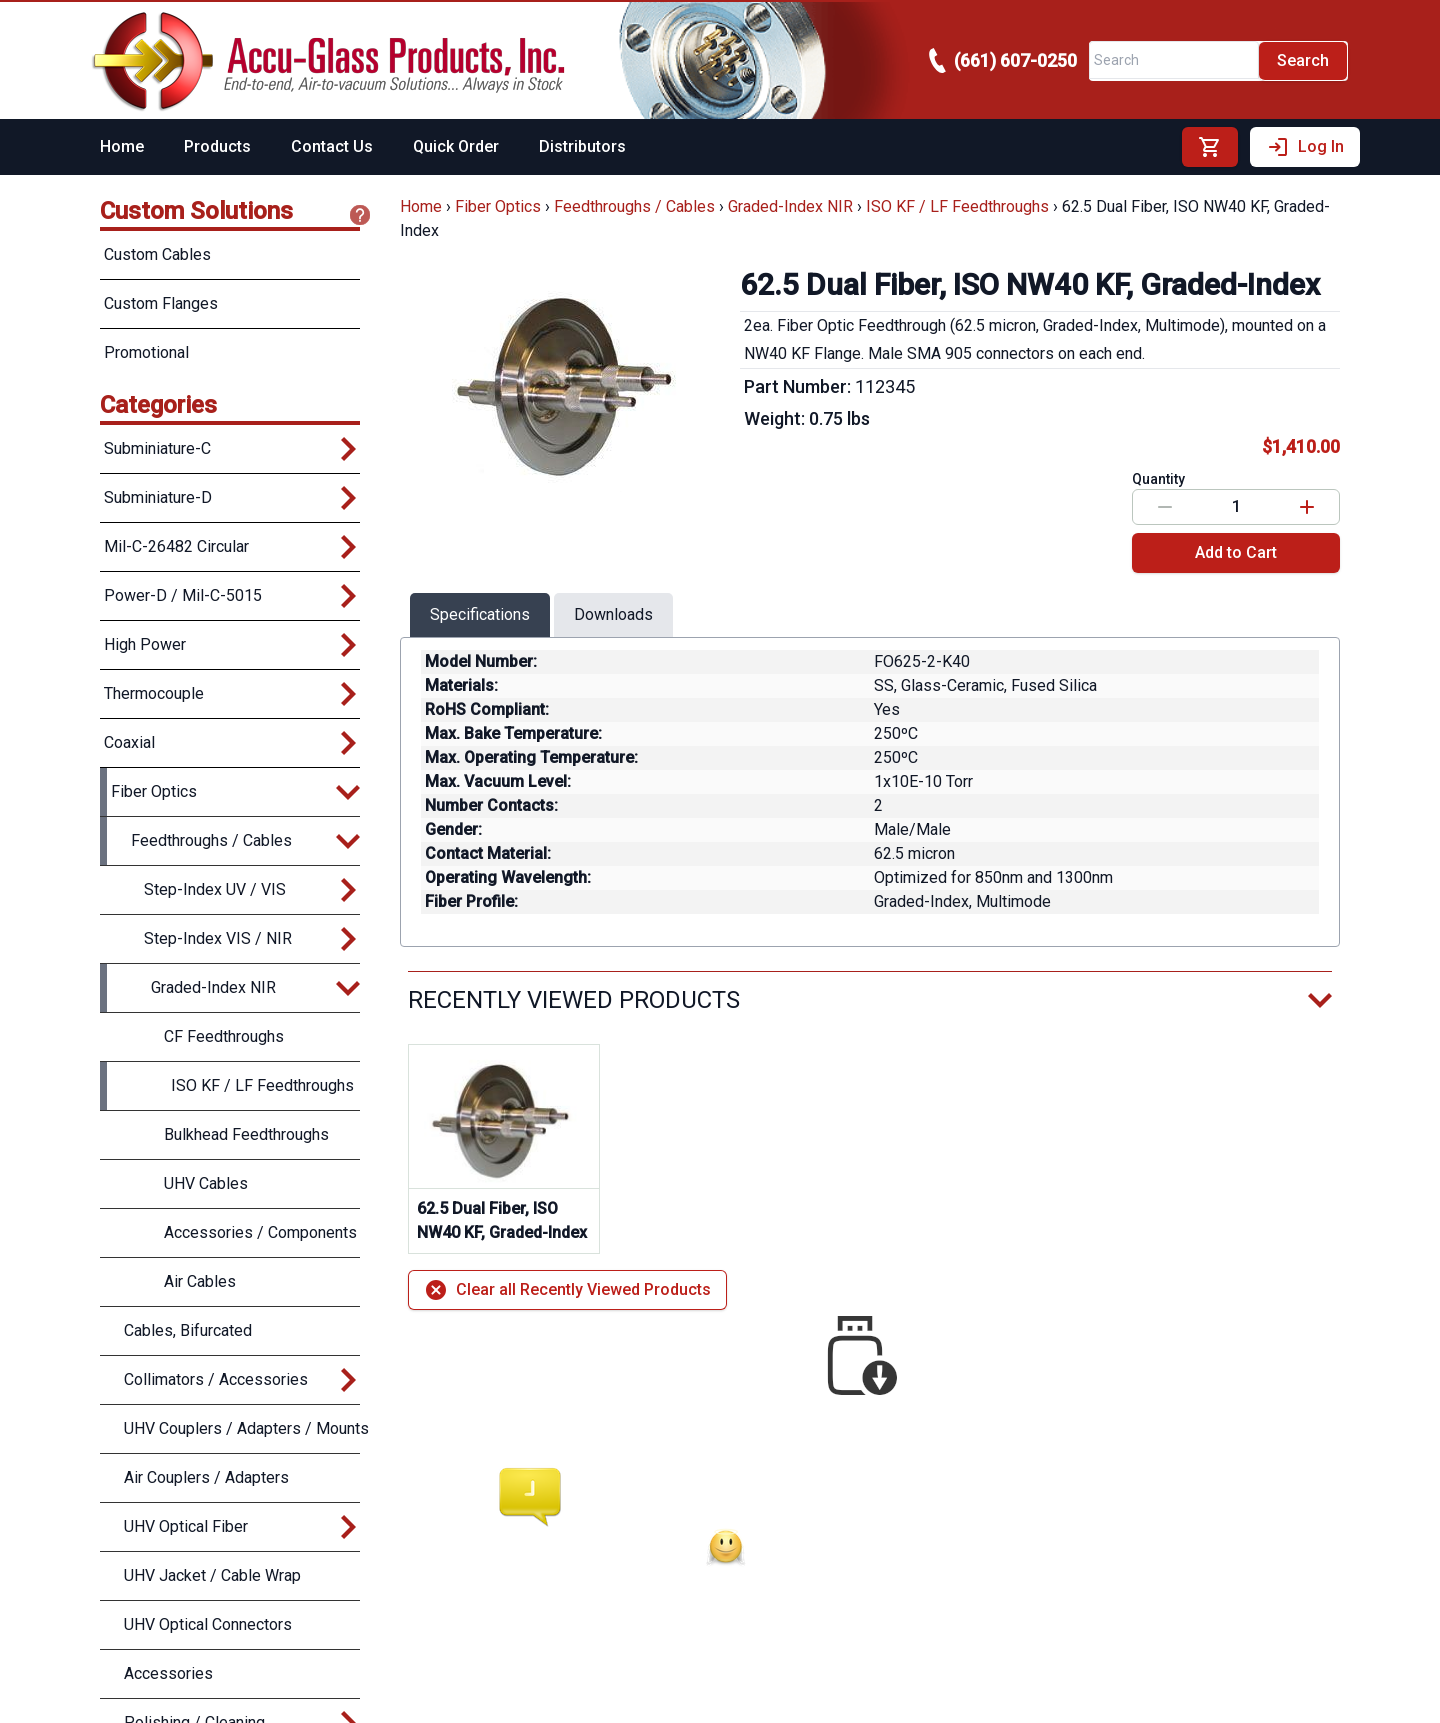 The width and height of the screenshot is (1440, 1723). I want to click on user is idle or away, so click(530, 1496).